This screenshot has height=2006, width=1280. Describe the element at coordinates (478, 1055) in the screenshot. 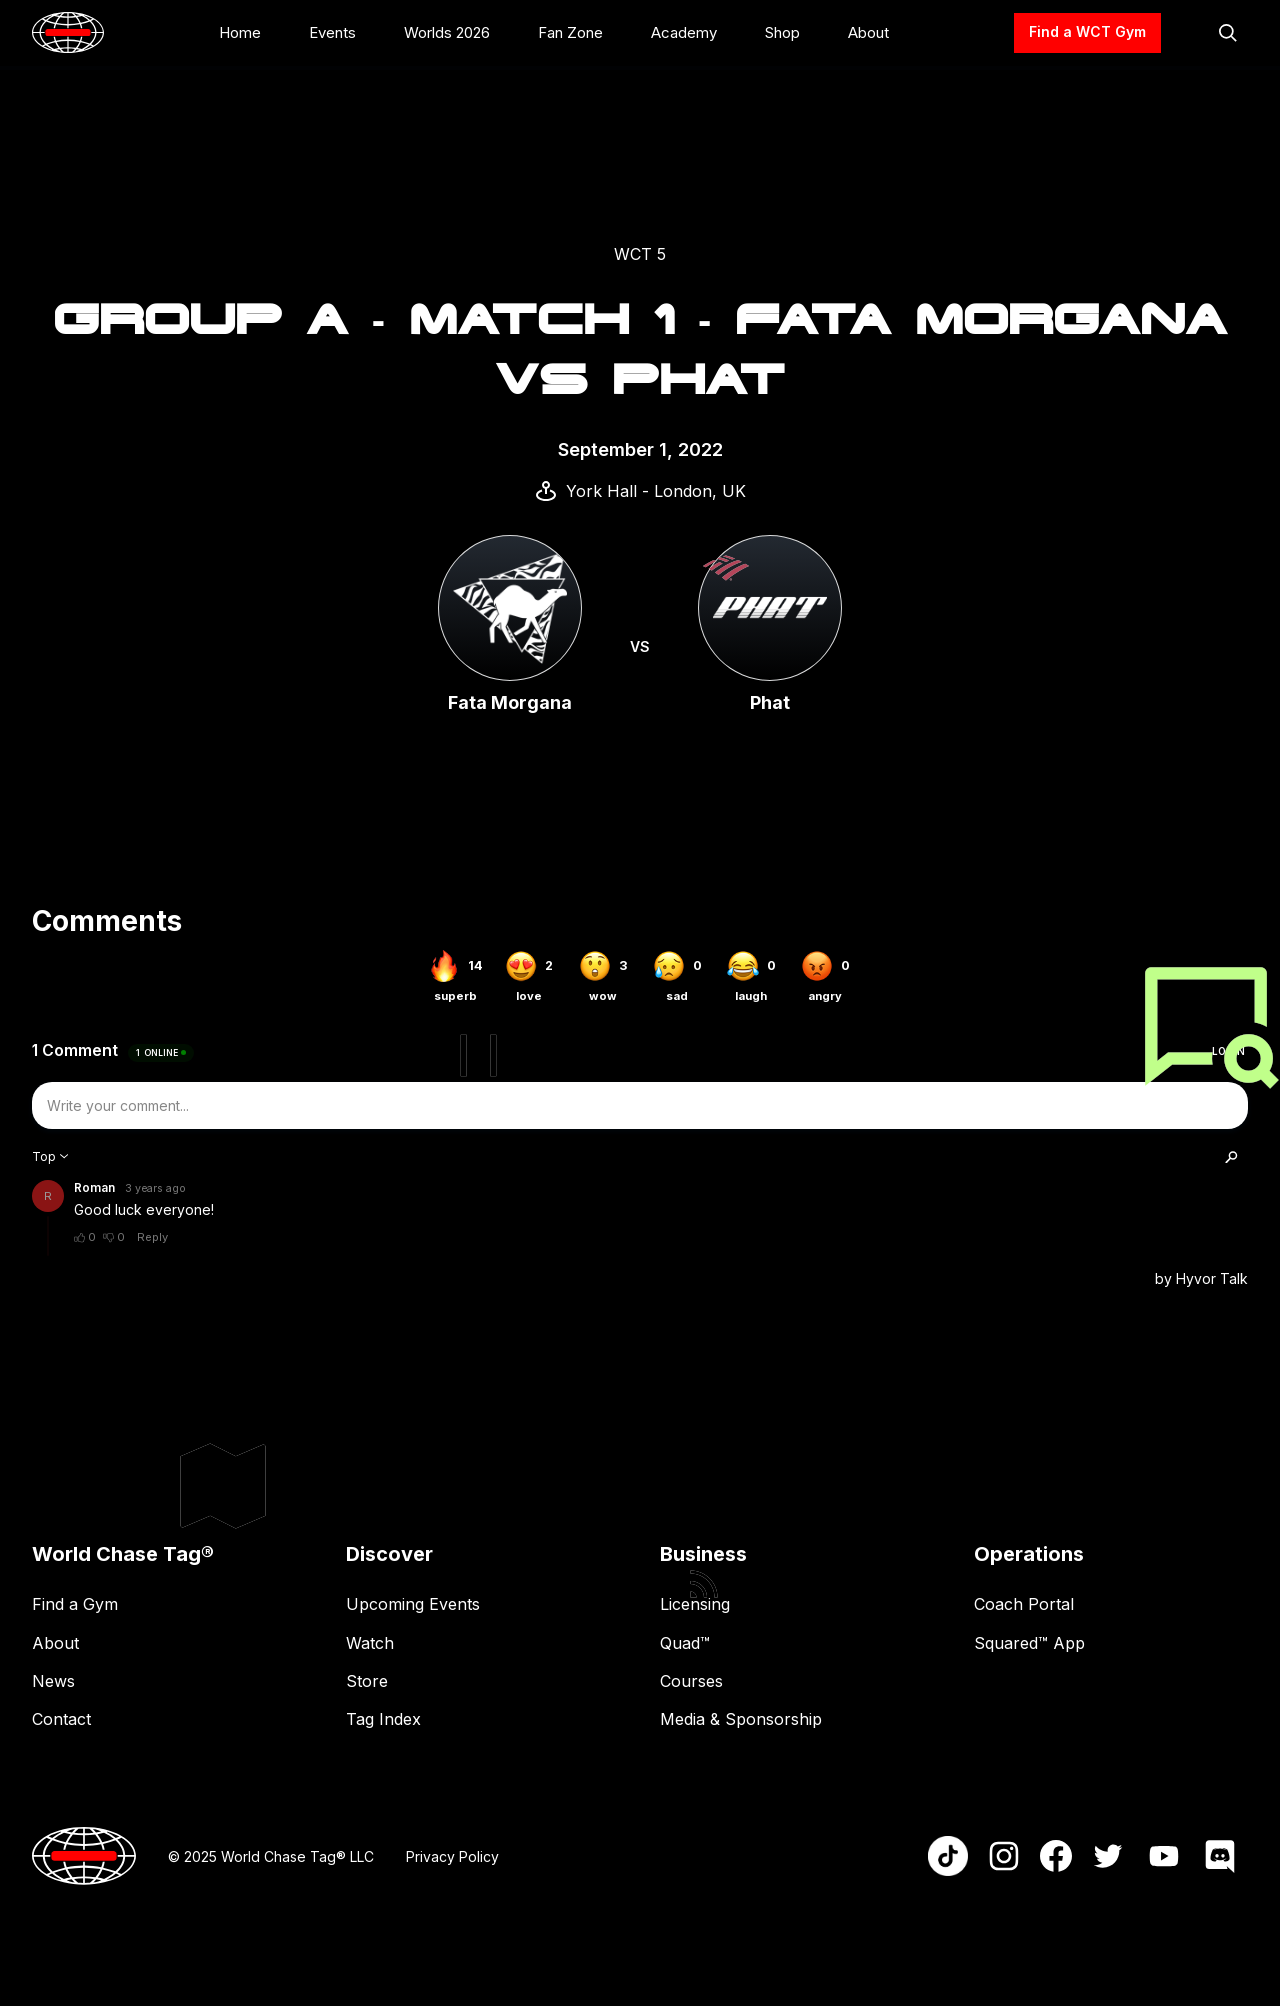

I see `pause media playback` at that location.